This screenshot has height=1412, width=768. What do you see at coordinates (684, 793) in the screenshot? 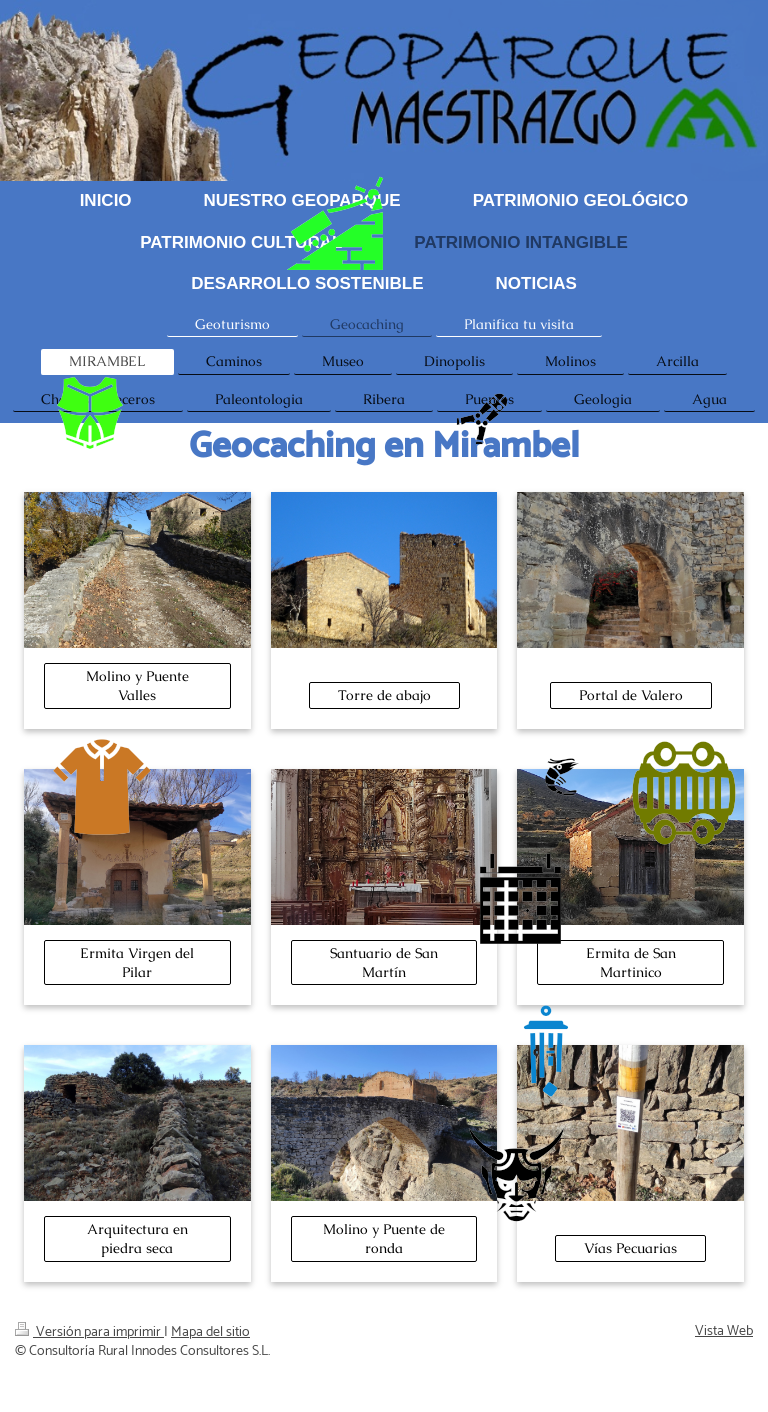
I see `transport or logistics game item` at bounding box center [684, 793].